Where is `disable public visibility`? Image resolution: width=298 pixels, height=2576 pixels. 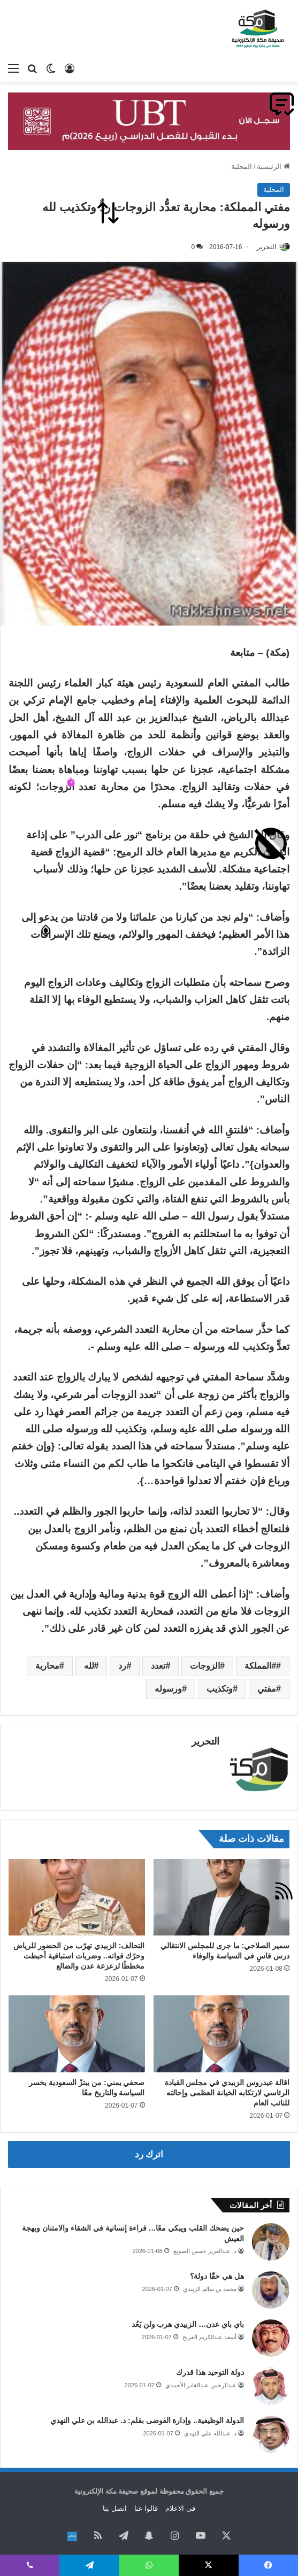
disable public visibility is located at coordinates (271, 843).